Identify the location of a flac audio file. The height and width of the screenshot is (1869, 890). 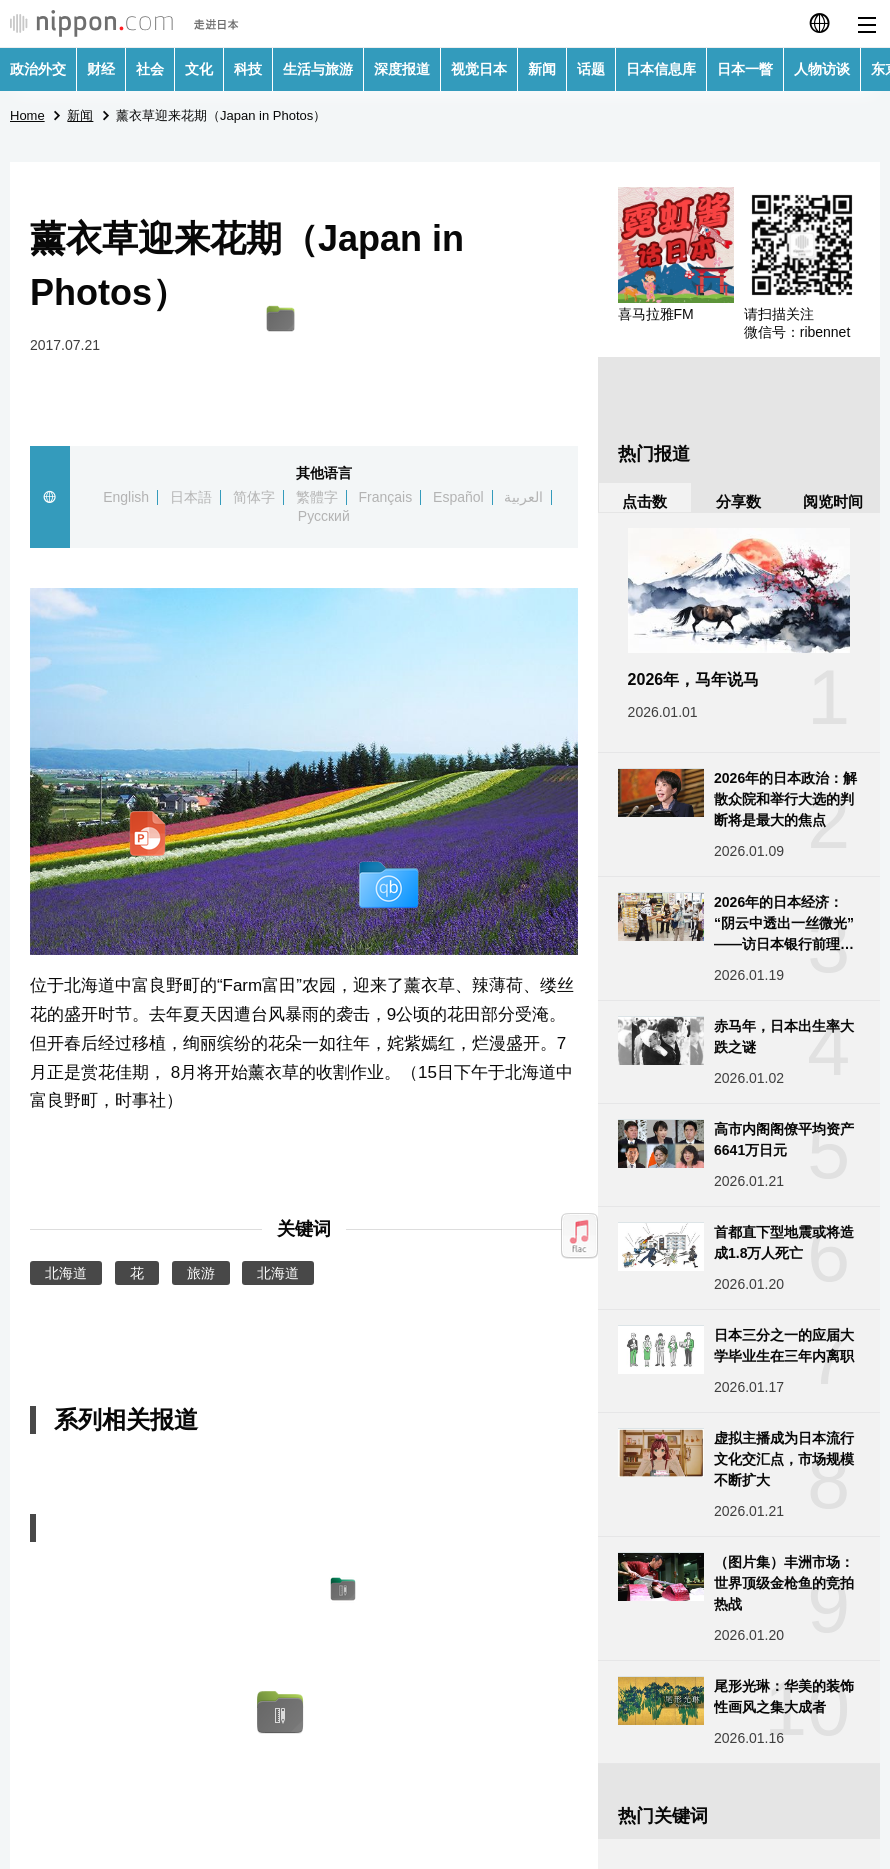
(579, 1235).